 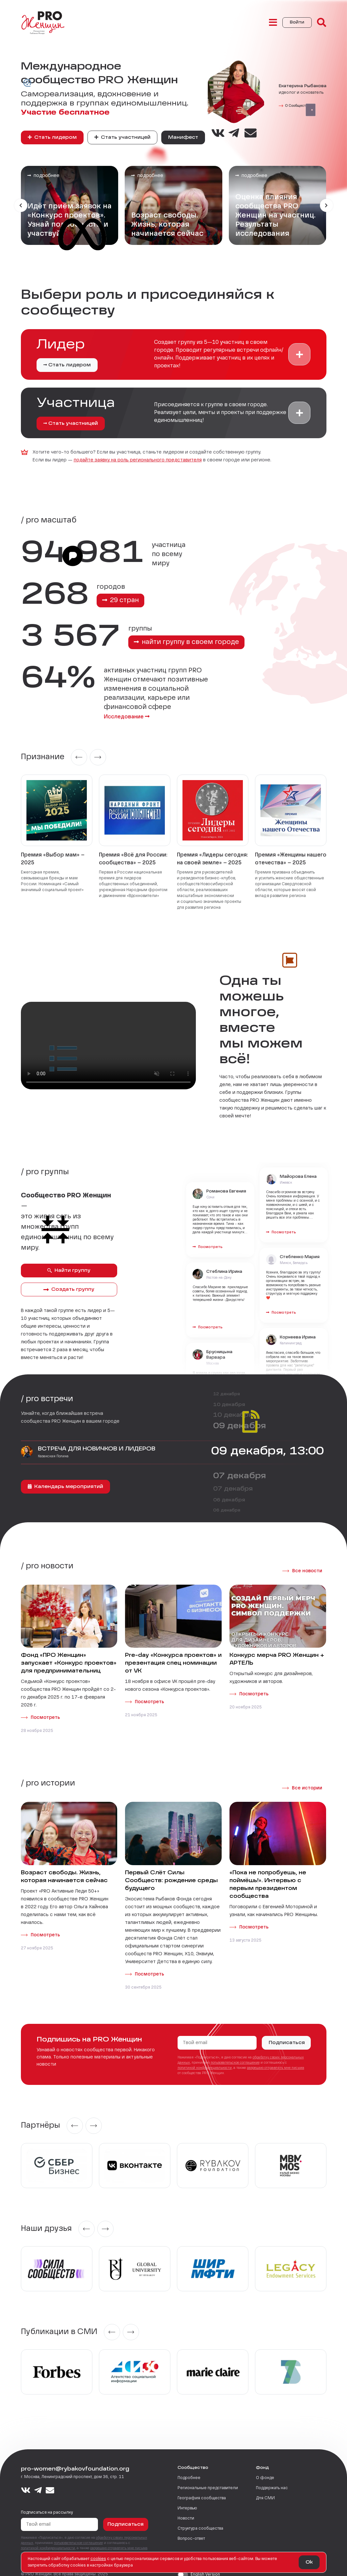 I want to click on exit or log out of the application, so click(x=310, y=110).